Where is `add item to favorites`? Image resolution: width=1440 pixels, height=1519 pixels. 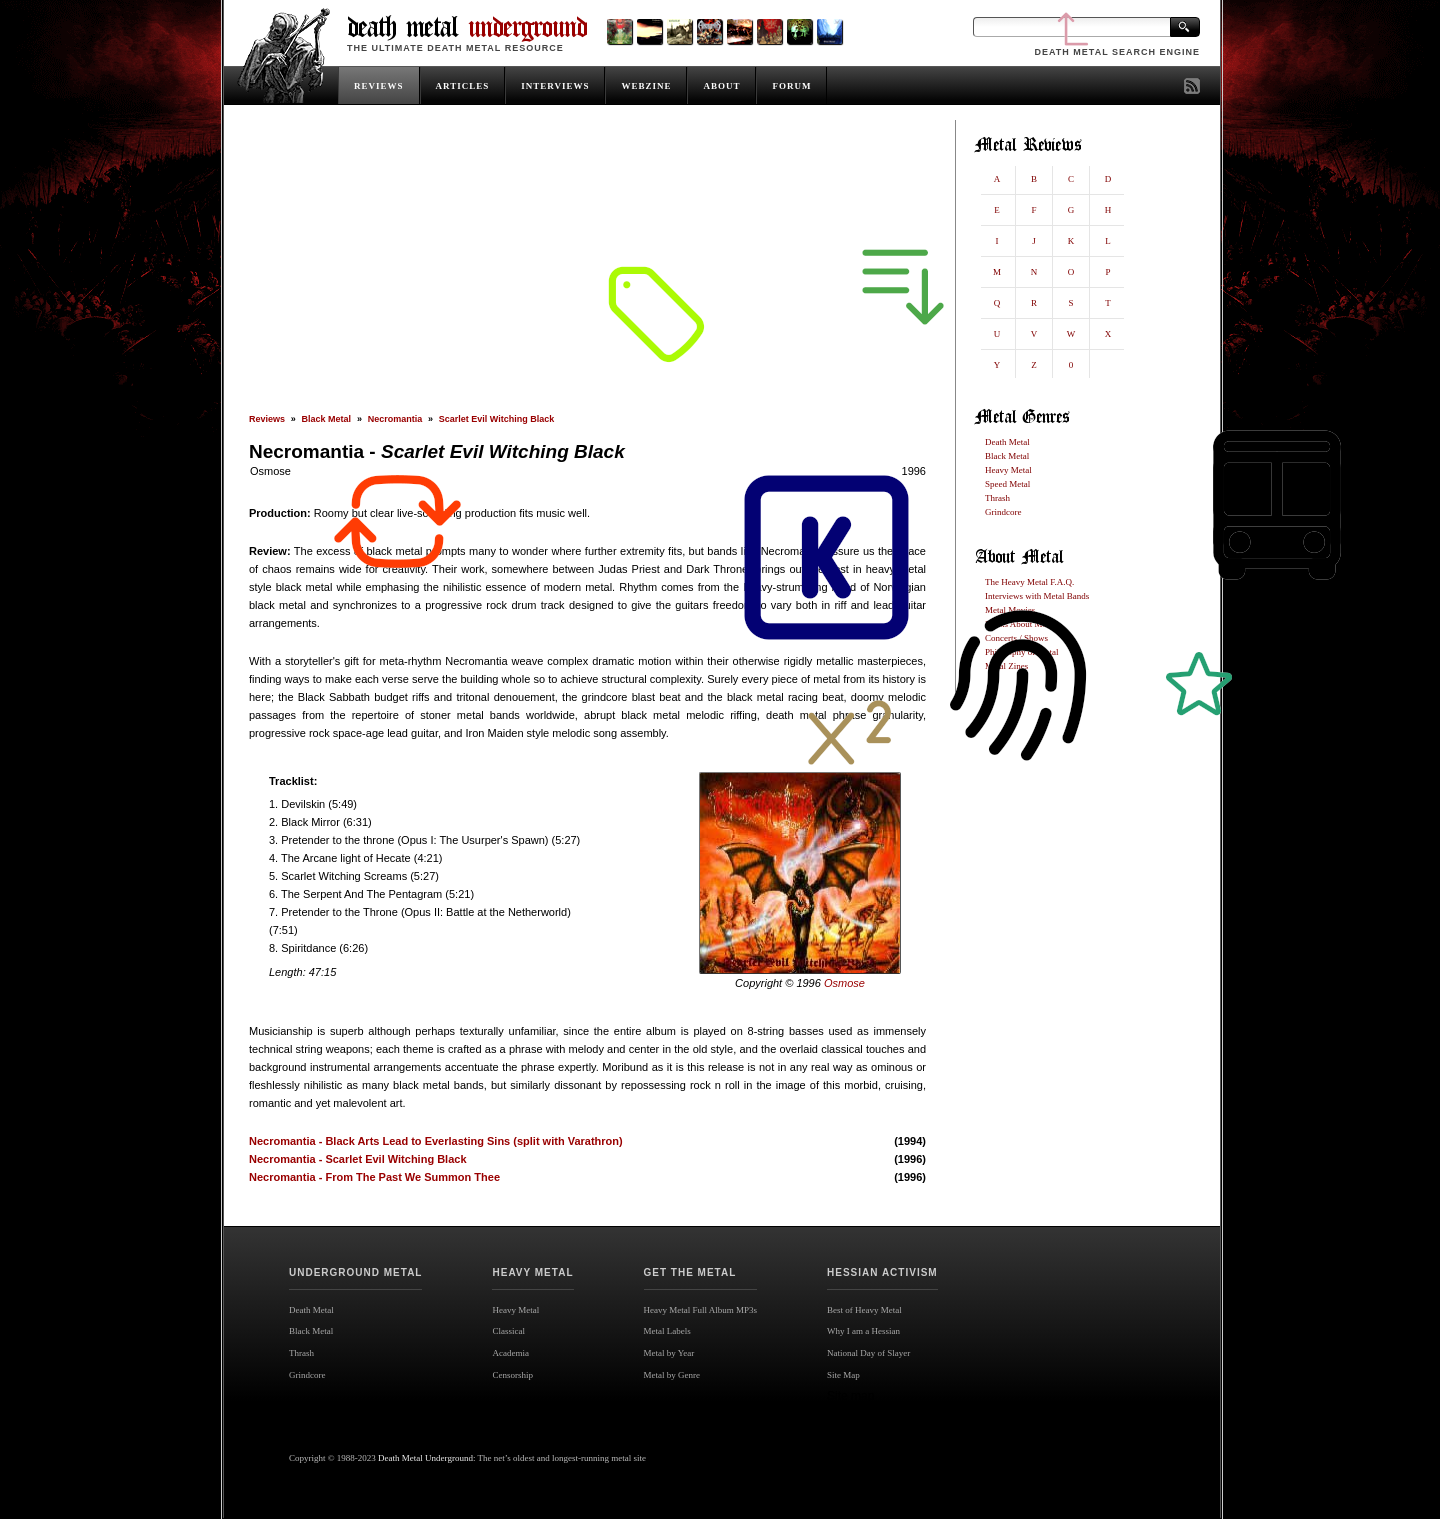 add item to favorites is located at coordinates (1199, 684).